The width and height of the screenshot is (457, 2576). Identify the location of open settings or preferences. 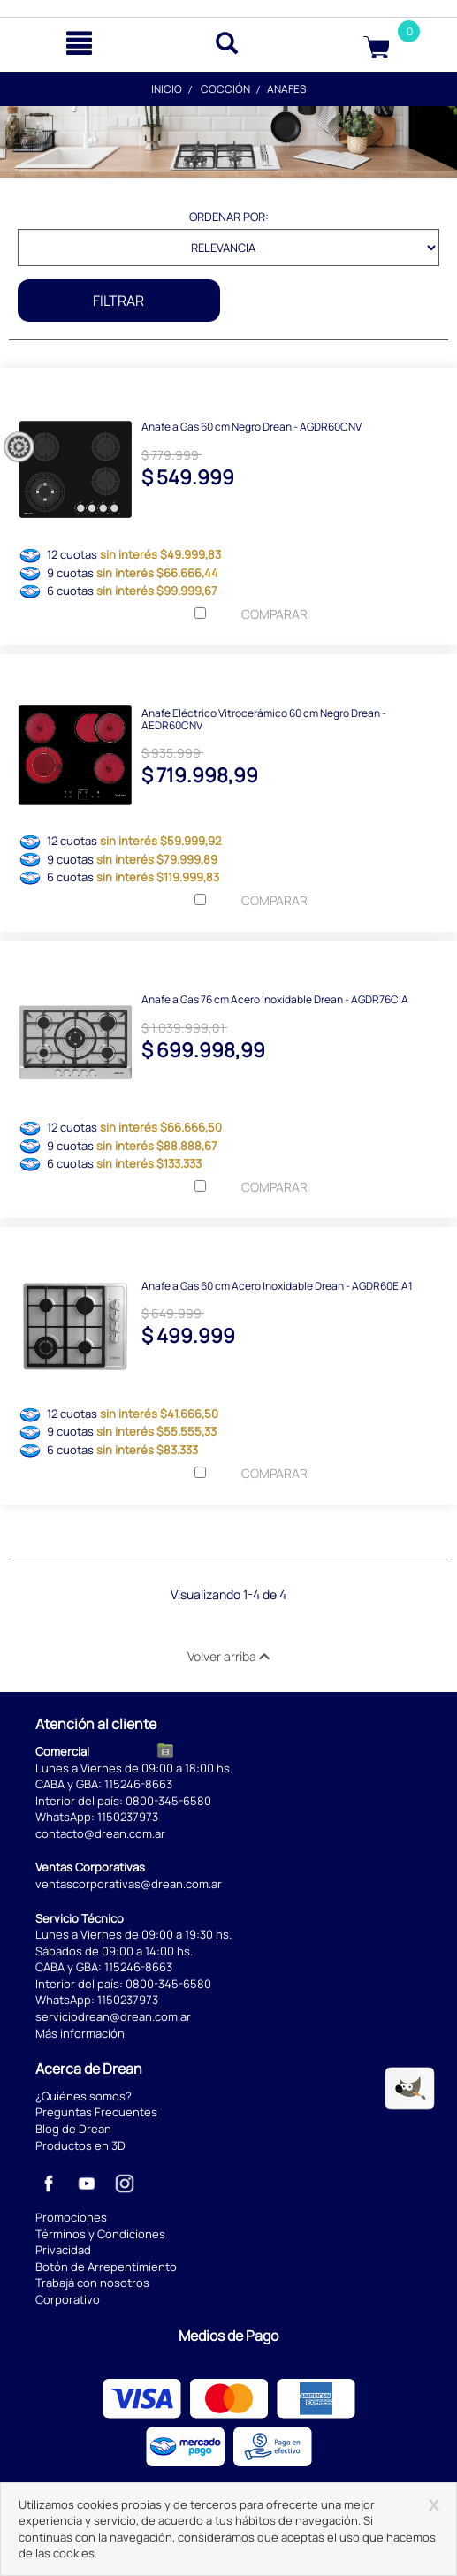
(19, 446).